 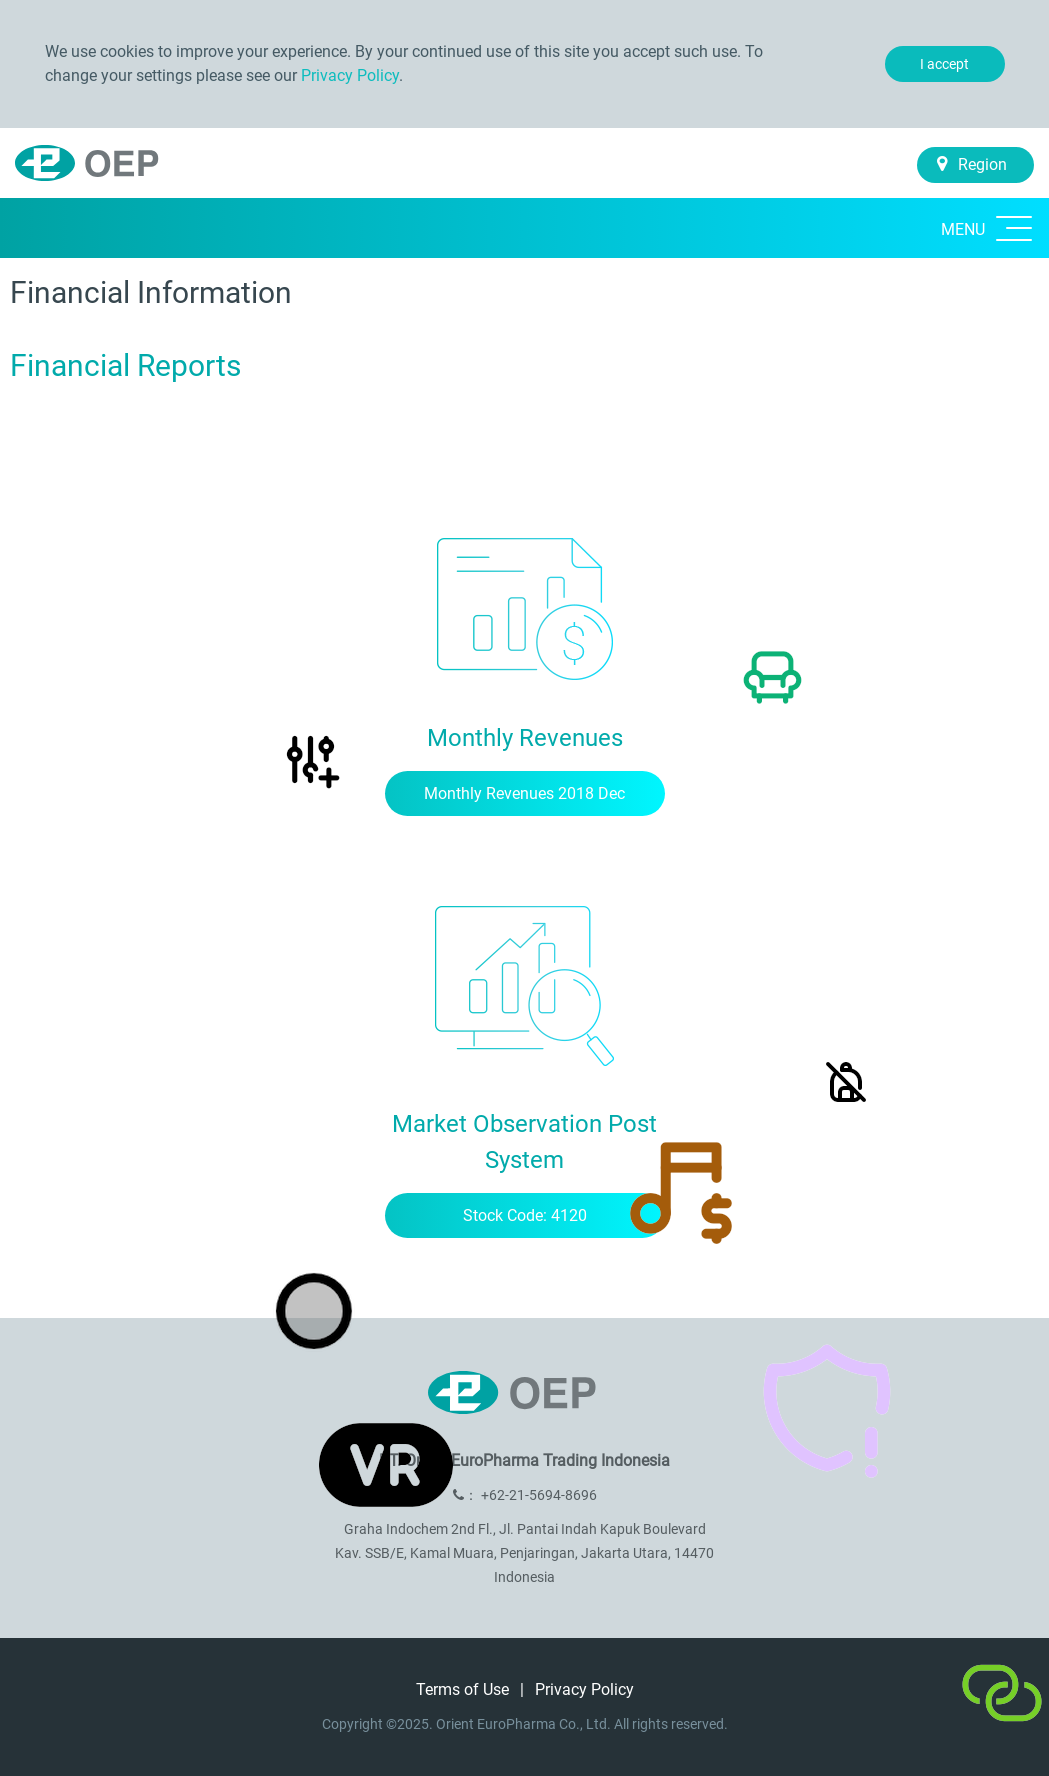 What do you see at coordinates (827, 1408) in the screenshot?
I see `security warning or alert detected` at bounding box center [827, 1408].